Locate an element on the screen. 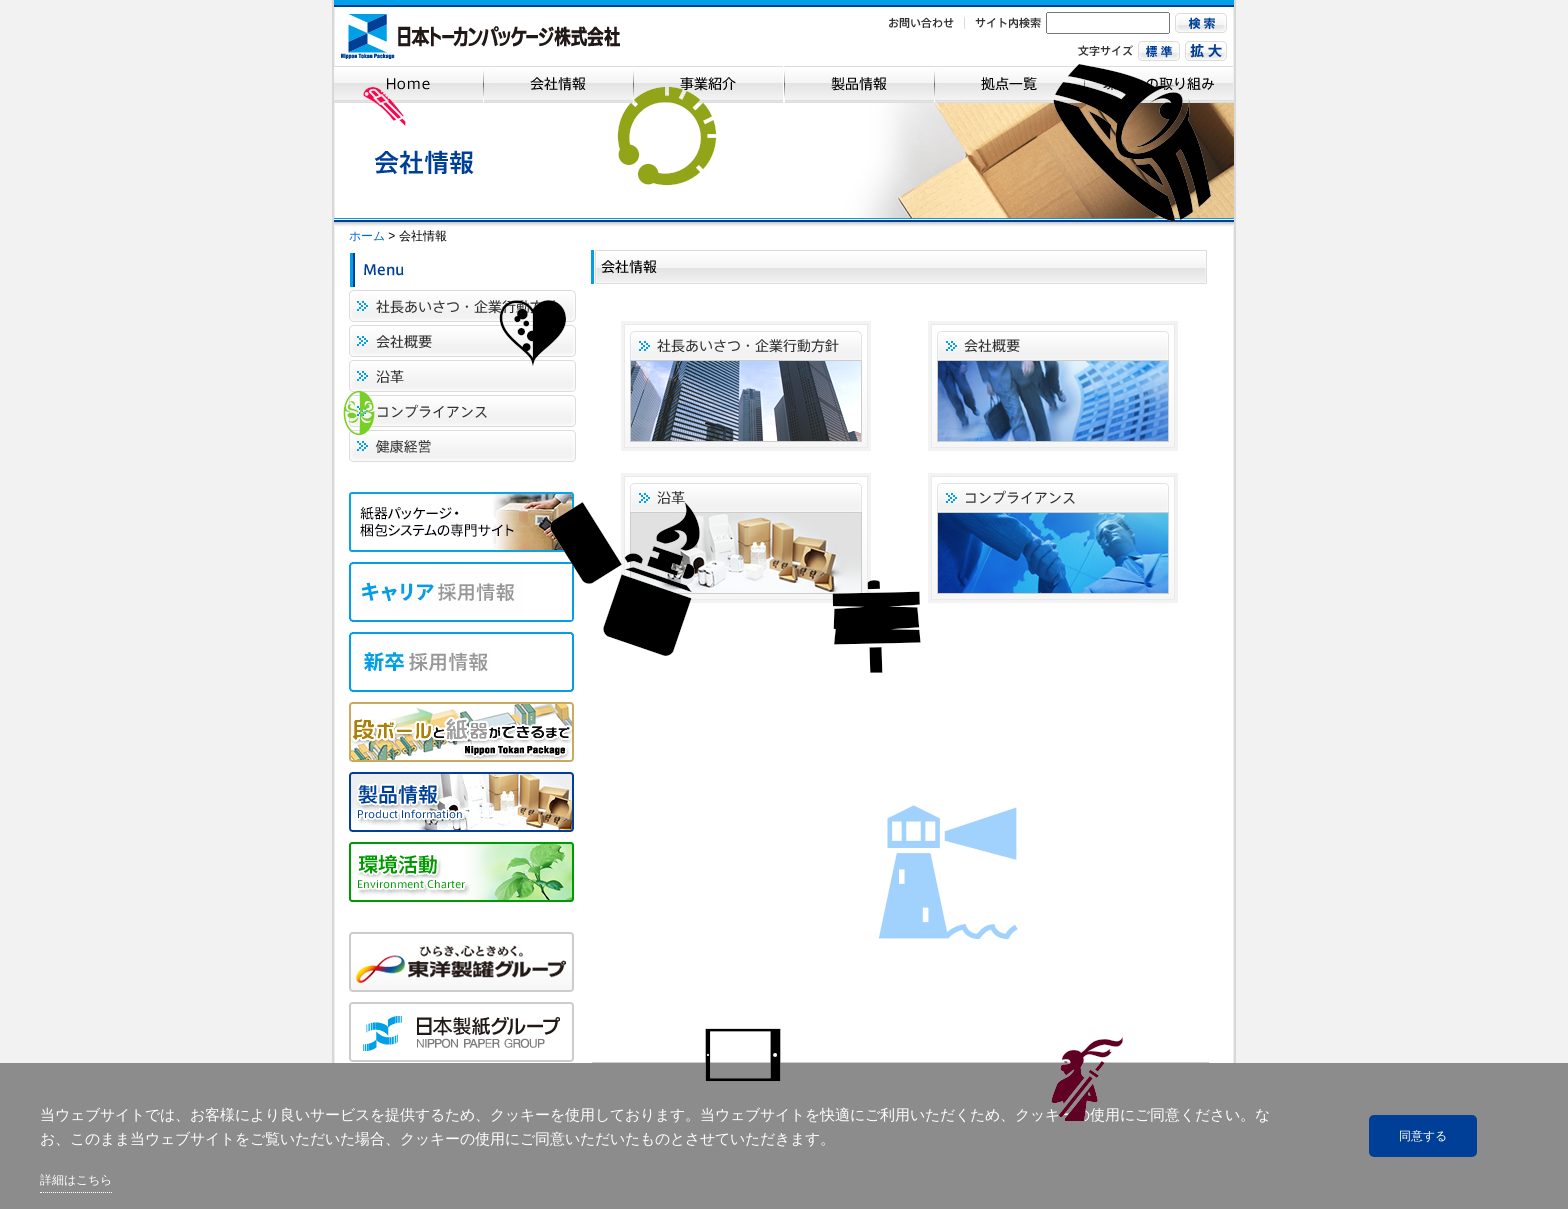 This screenshot has height=1209, width=1568. navigate to coastal or maritime features is located at coordinates (949, 869).